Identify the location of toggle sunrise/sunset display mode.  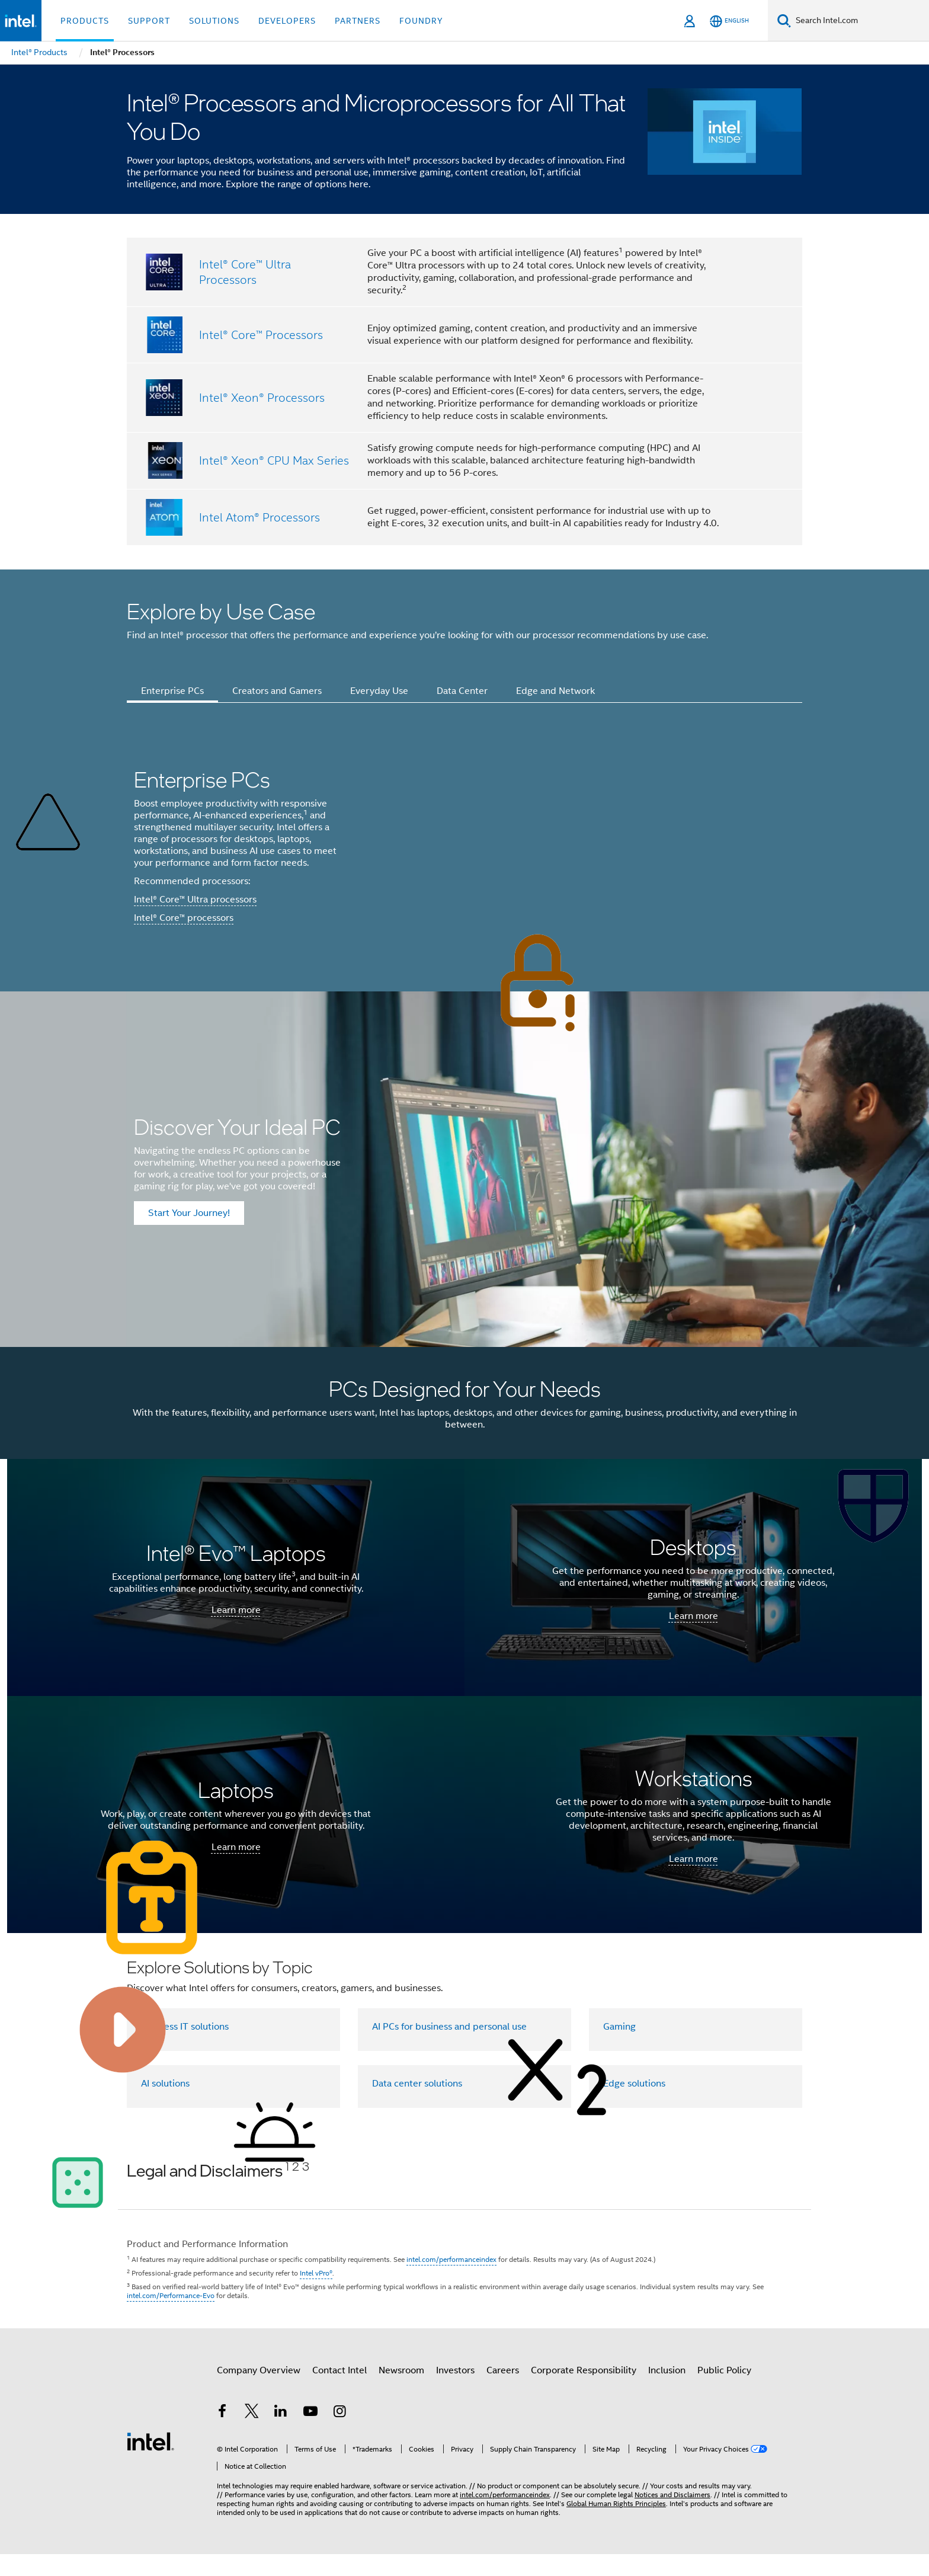
(274, 2135).